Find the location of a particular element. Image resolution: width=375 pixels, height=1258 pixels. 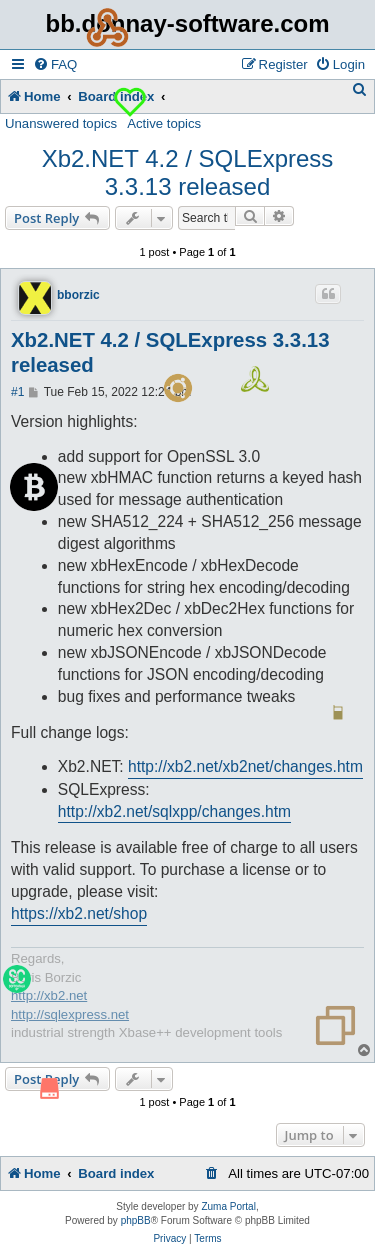

indicates mobile device or phone functionality is located at coordinates (338, 713).